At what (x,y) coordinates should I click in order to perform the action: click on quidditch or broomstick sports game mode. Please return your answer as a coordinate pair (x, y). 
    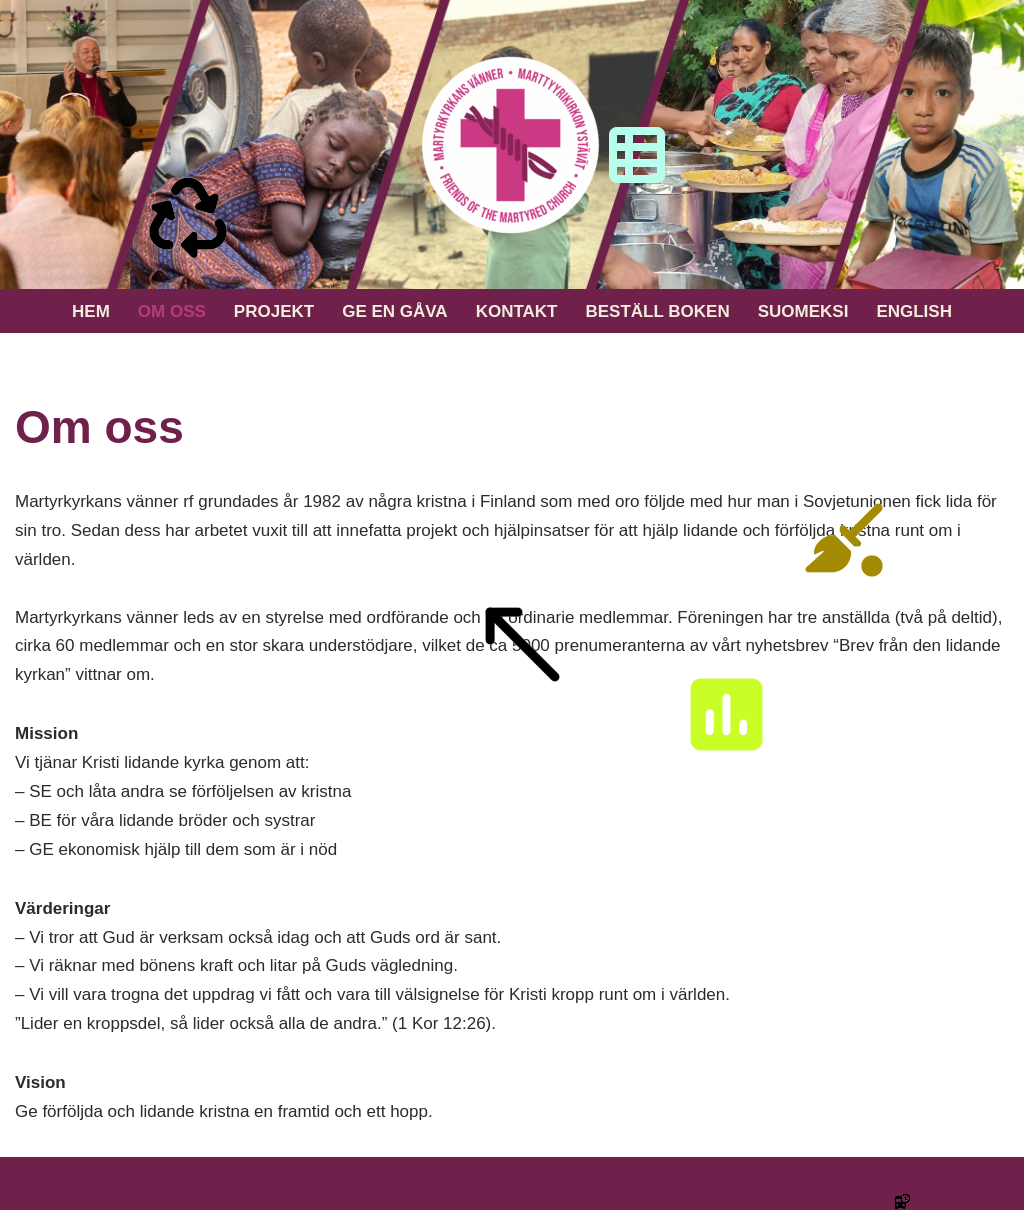
    Looking at the image, I should click on (844, 538).